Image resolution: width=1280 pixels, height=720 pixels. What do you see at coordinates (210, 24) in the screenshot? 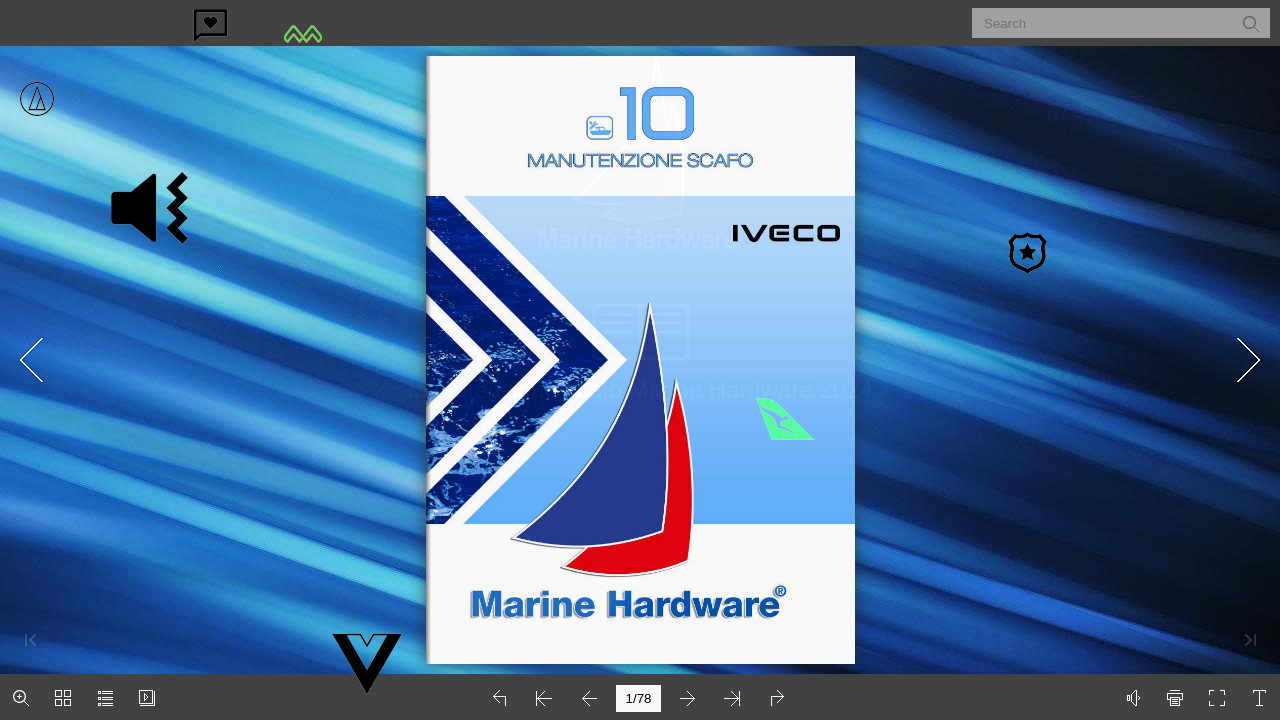
I see `open favorite conversations` at bounding box center [210, 24].